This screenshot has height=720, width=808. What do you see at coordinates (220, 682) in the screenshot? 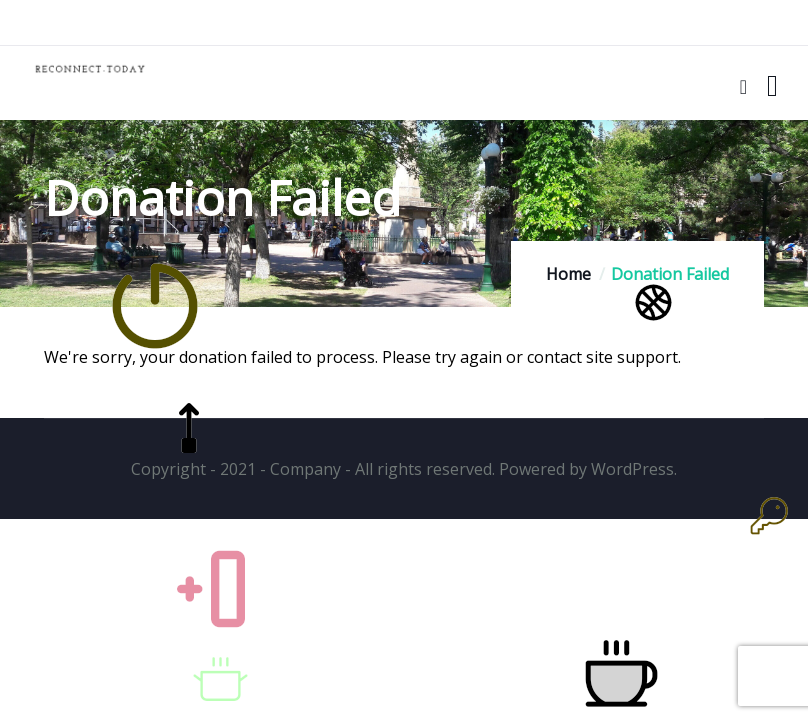
I see `access recipes or cooking content` at bounding box center [220, 682].